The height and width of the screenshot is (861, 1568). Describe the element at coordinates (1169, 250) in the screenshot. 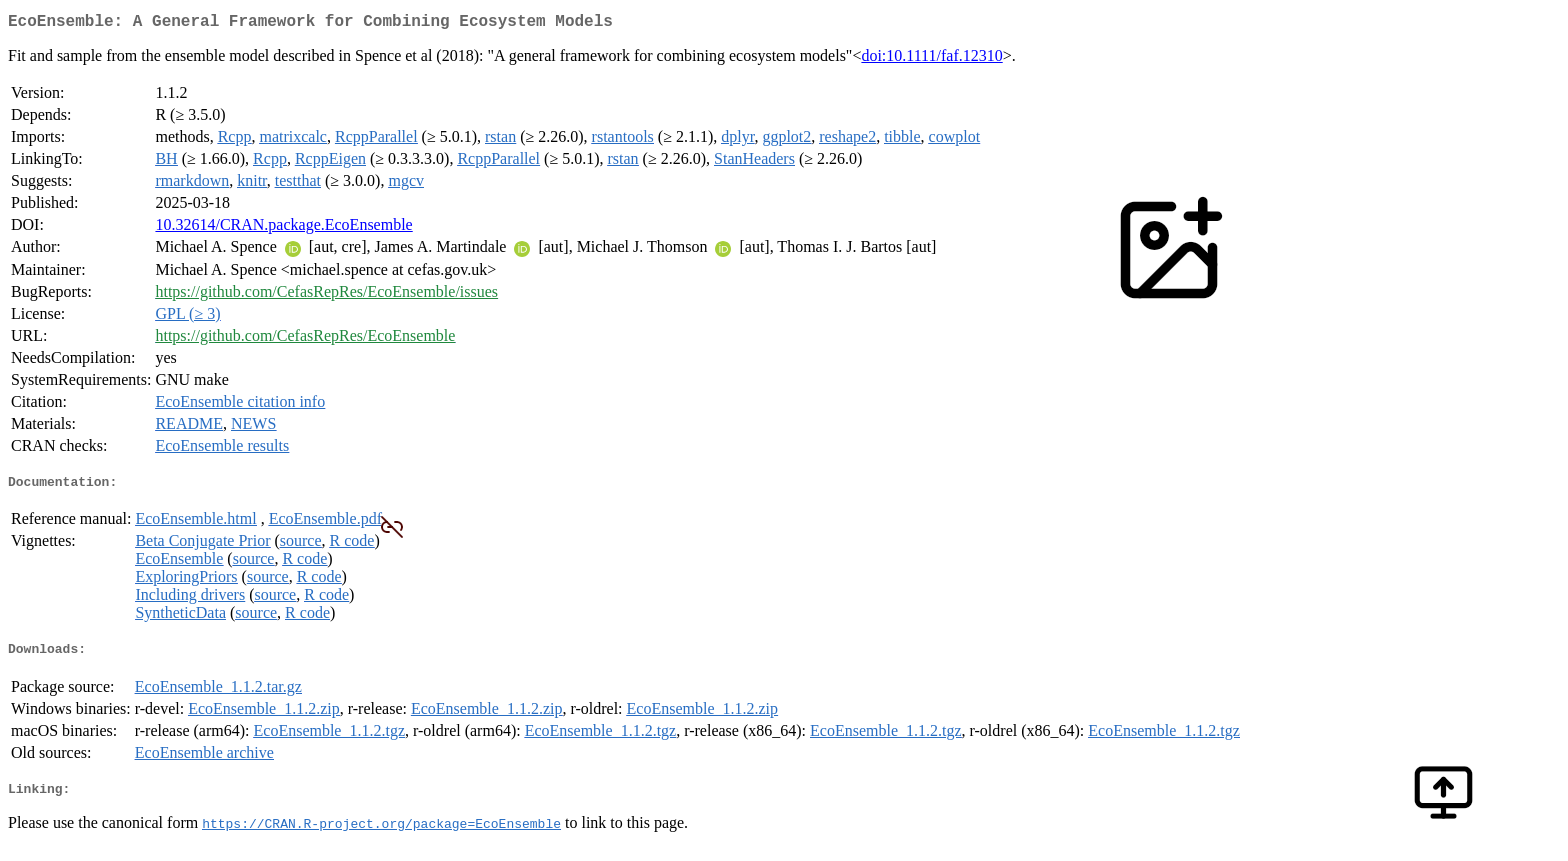

I see `add a new image or photo` at that location.